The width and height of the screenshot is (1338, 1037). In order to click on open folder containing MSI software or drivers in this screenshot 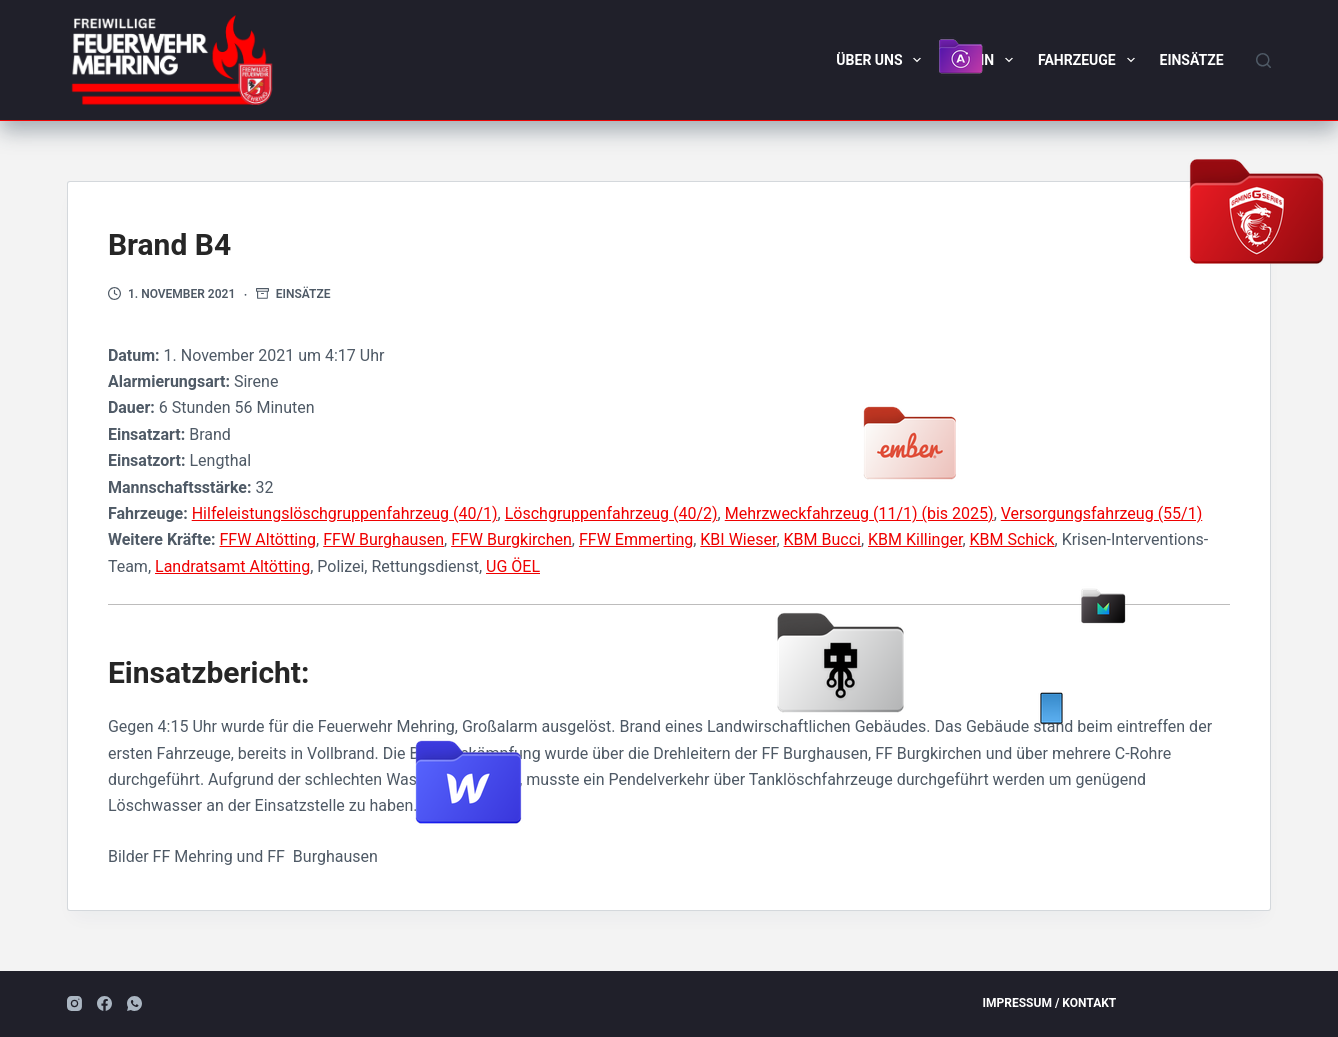, I will do `click(1256, 215)`.